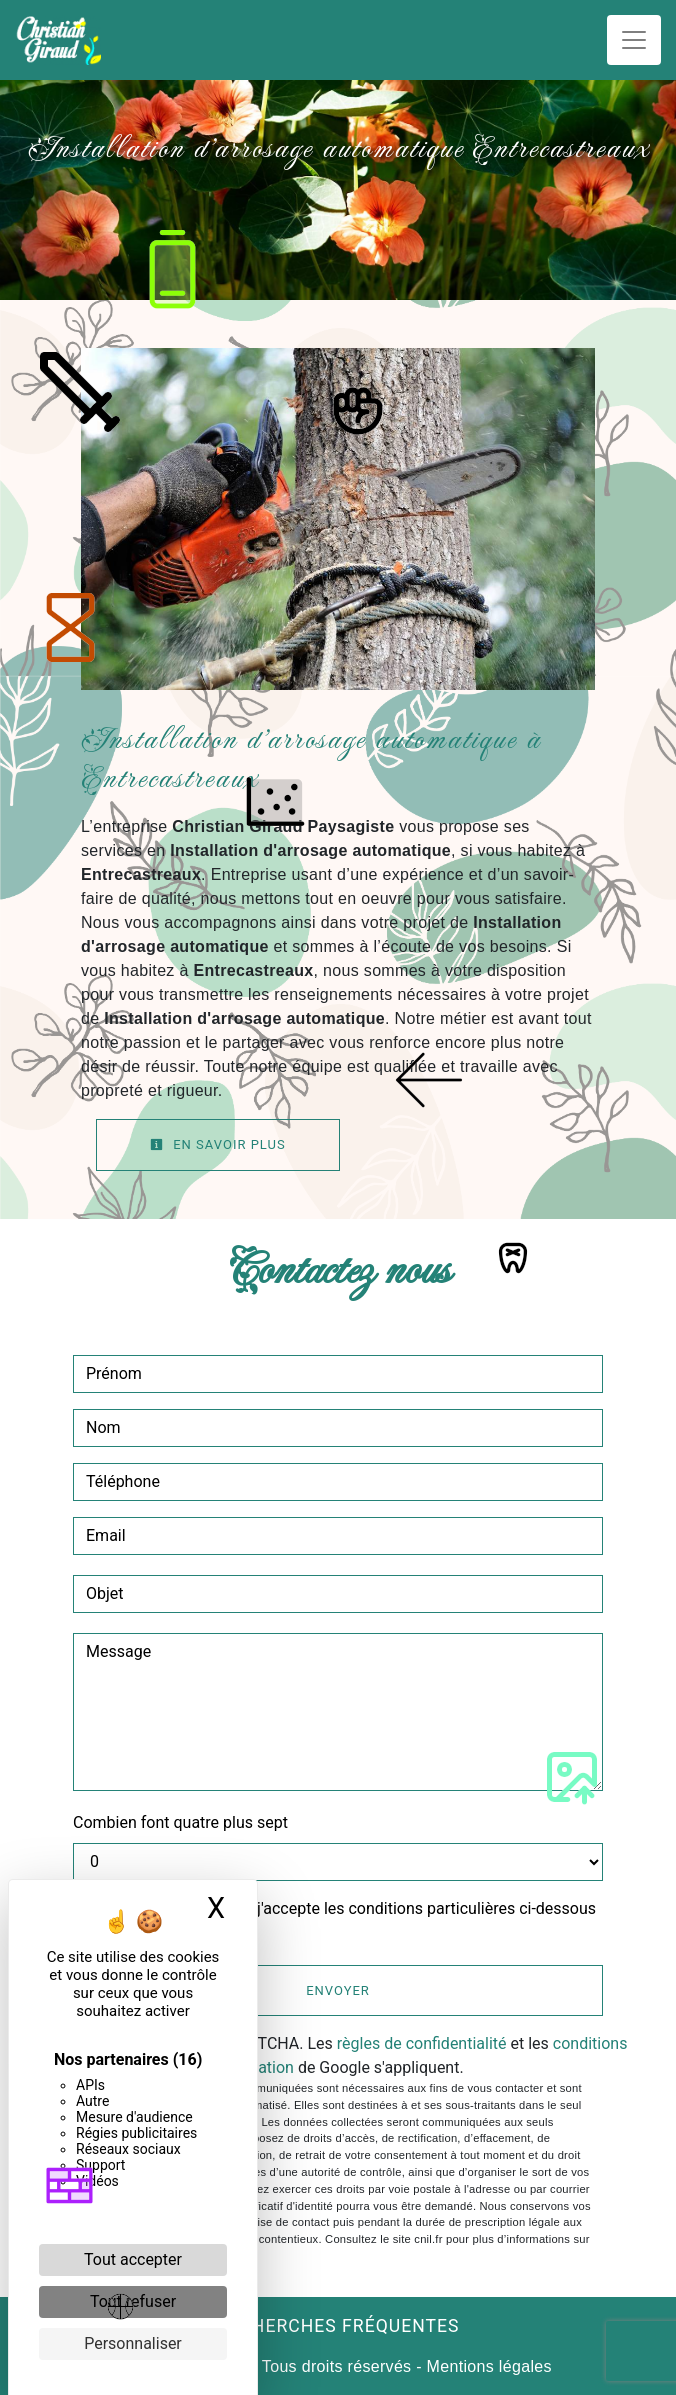  What do you see at coordinates (513, 1258) in the screenshot?
I see `access dental or oral health features` at bounding box center [513, 1258].